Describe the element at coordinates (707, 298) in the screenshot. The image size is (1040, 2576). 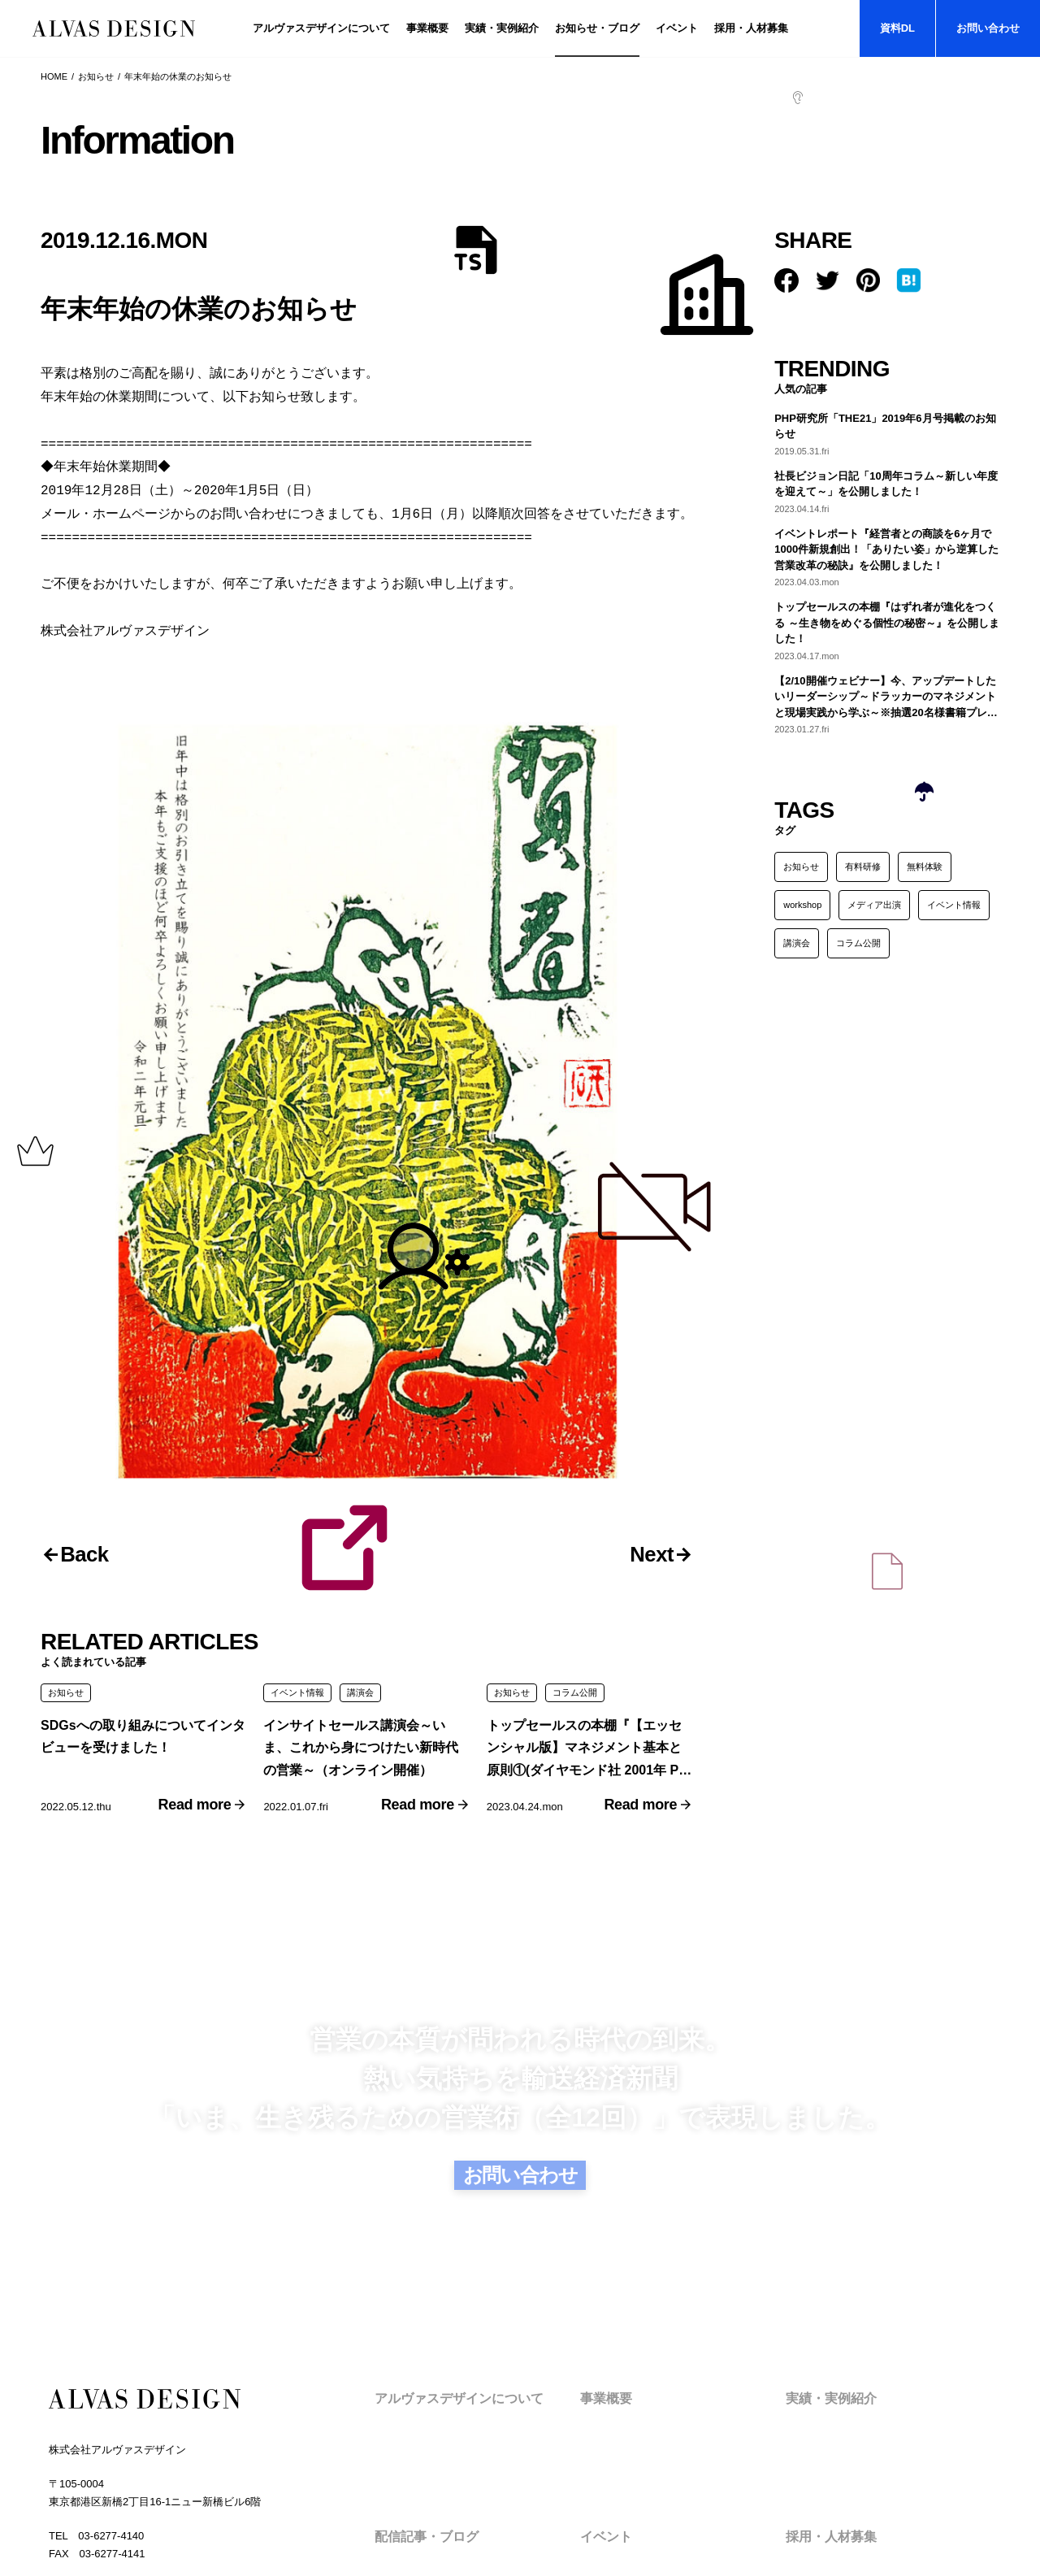
I see `view nearby buildings or offices` at that location.